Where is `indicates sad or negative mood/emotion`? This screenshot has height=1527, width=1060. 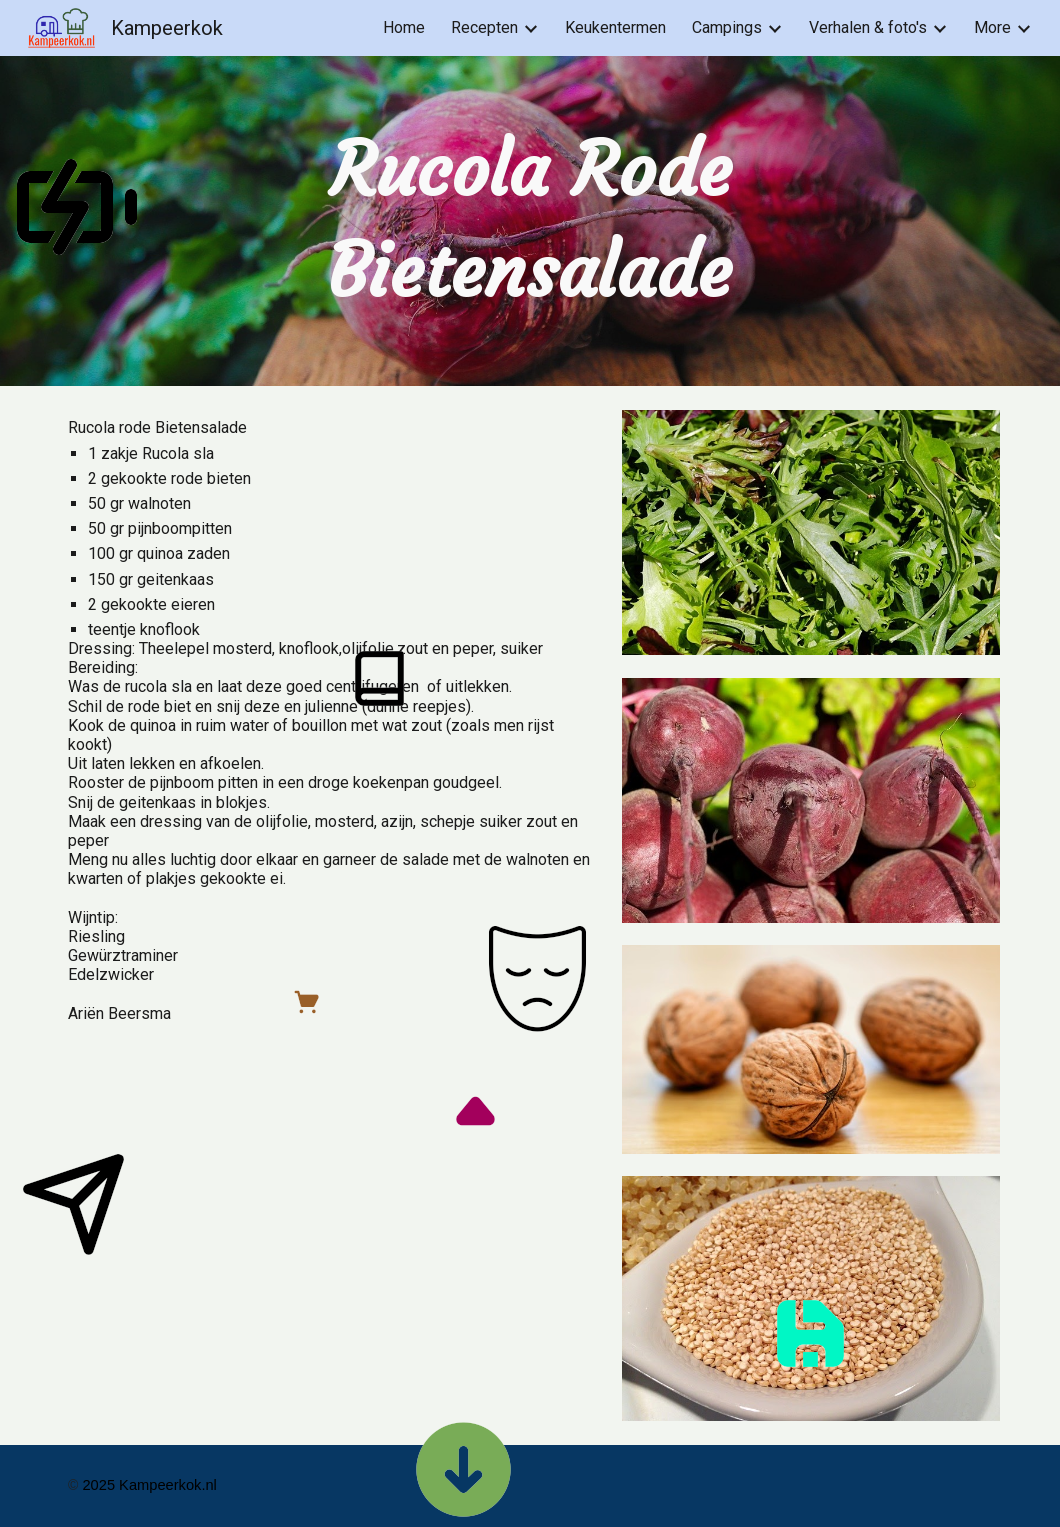
indicates sad or negative mood/emotion is located at coordinates (537, 974).